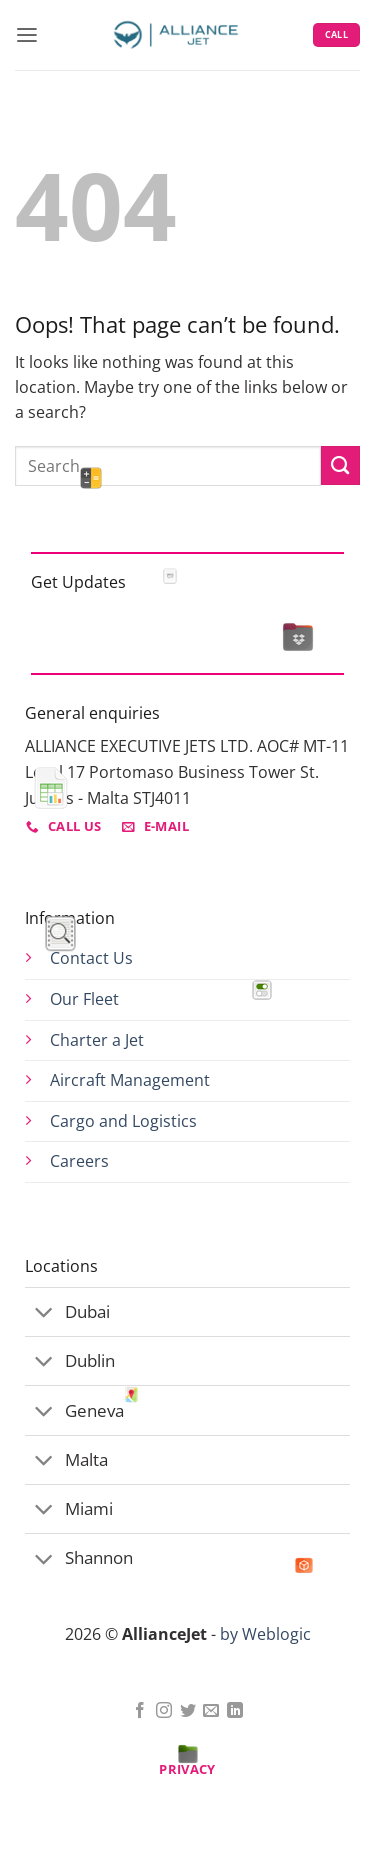  I want to click on open the calculator app, so click(91, 478).